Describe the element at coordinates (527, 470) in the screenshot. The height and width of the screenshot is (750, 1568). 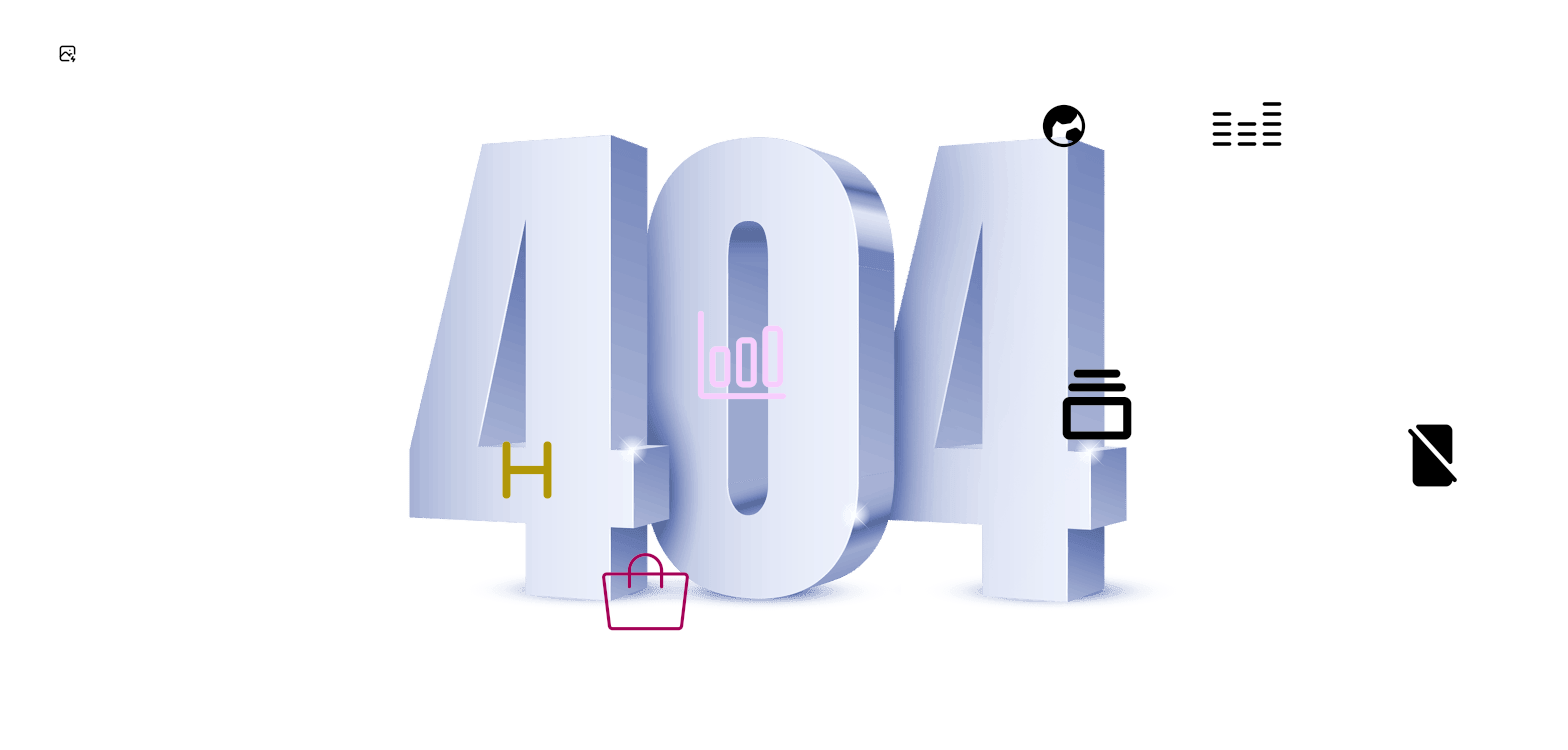
I see `indicates a hospital or medical facility nearby` at that location.